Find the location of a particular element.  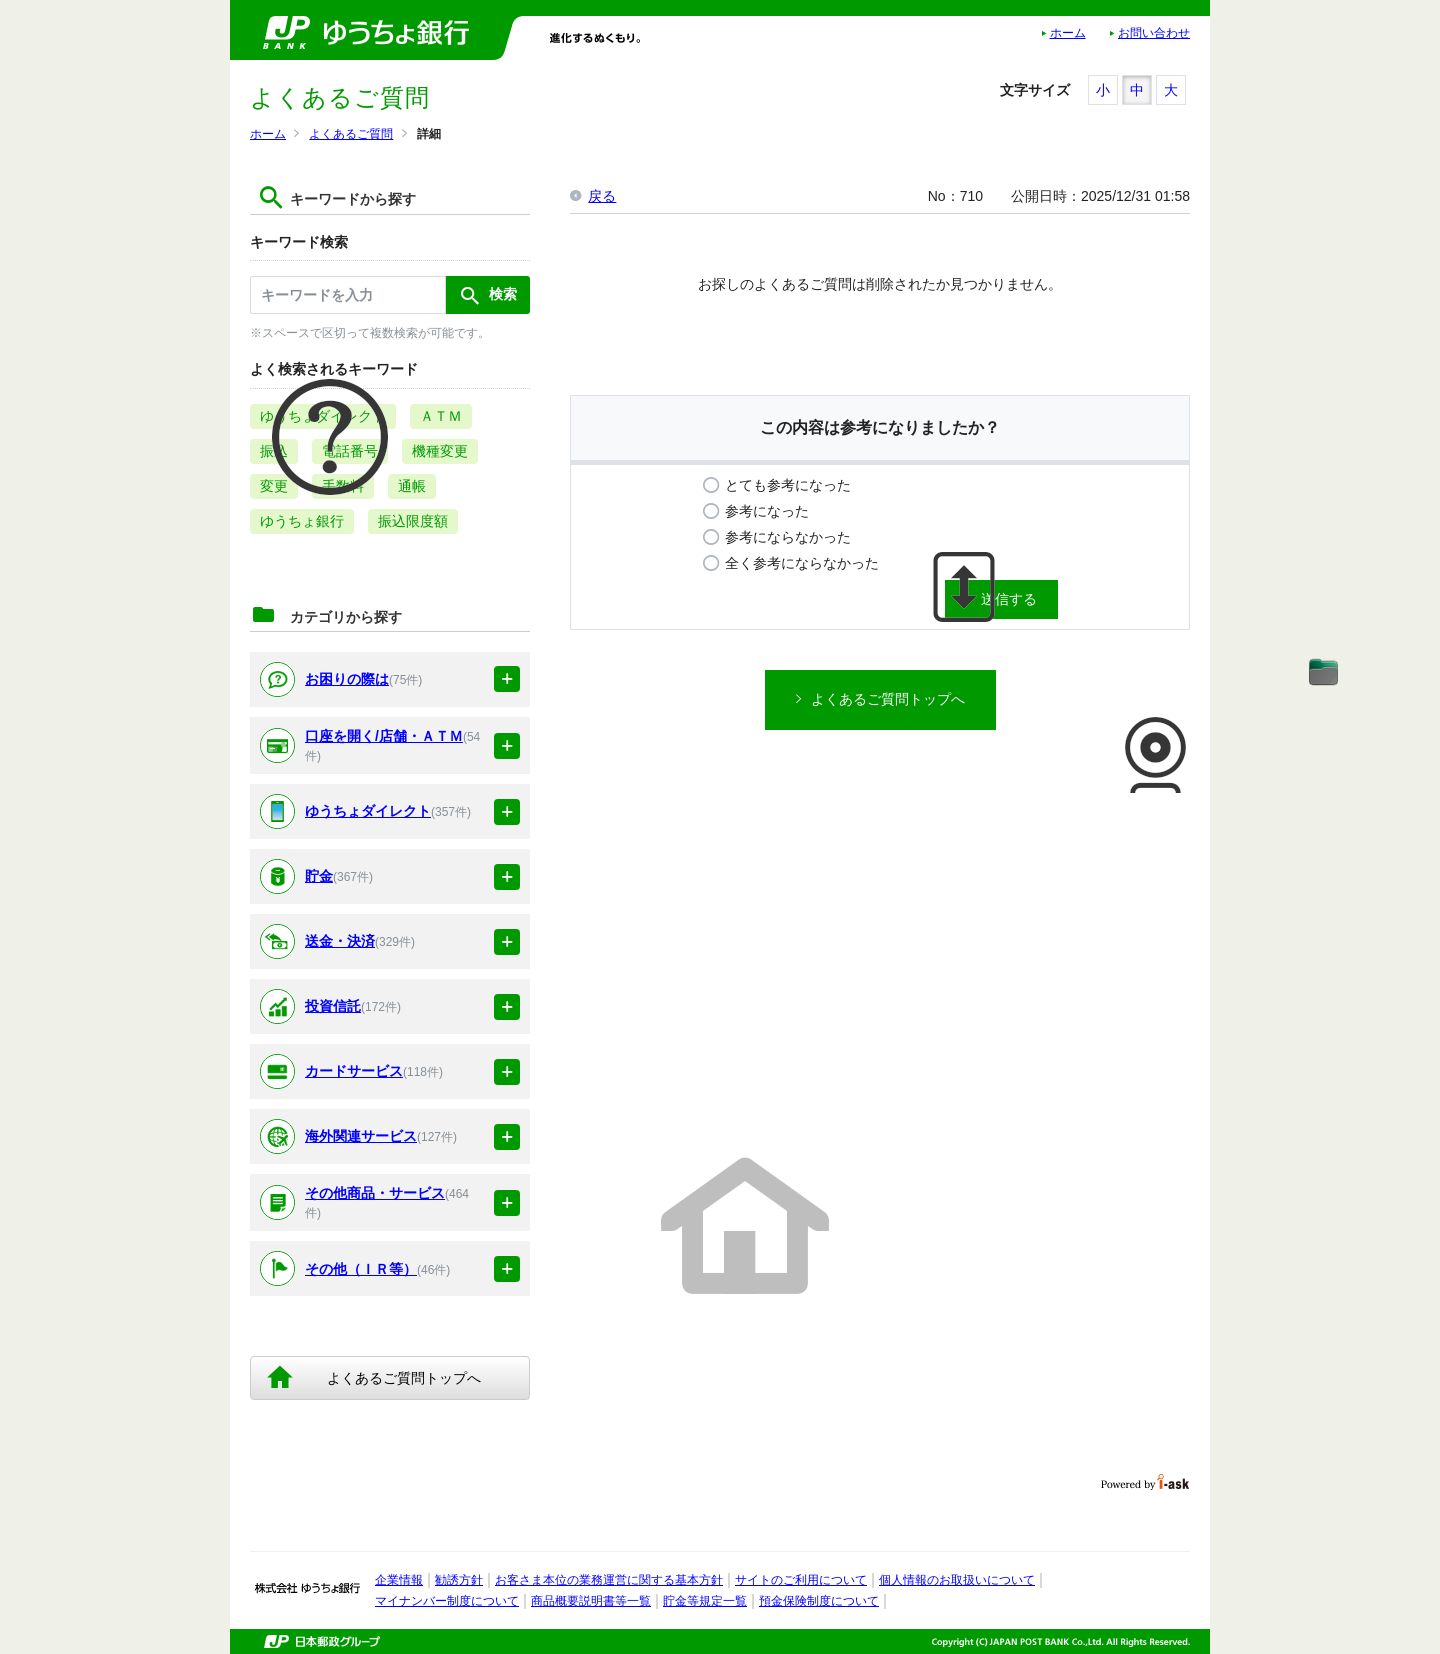

access help or support resources is located at coordinates (330, 437).